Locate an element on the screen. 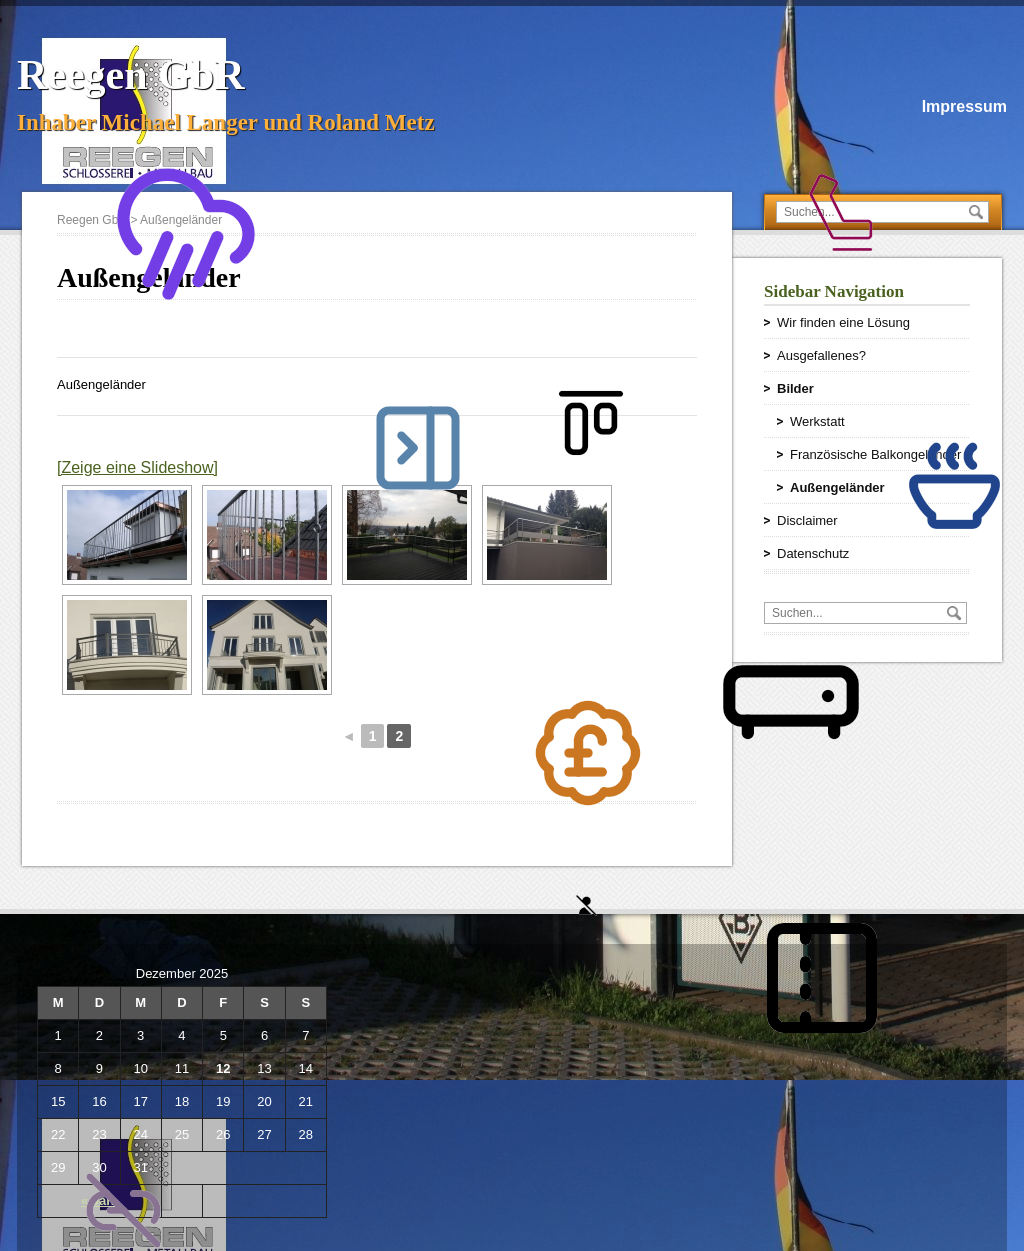 Image resolution: width=1024 pixels, height=1251 pixels. align items to the top edge is located at coordinates (591, 423).